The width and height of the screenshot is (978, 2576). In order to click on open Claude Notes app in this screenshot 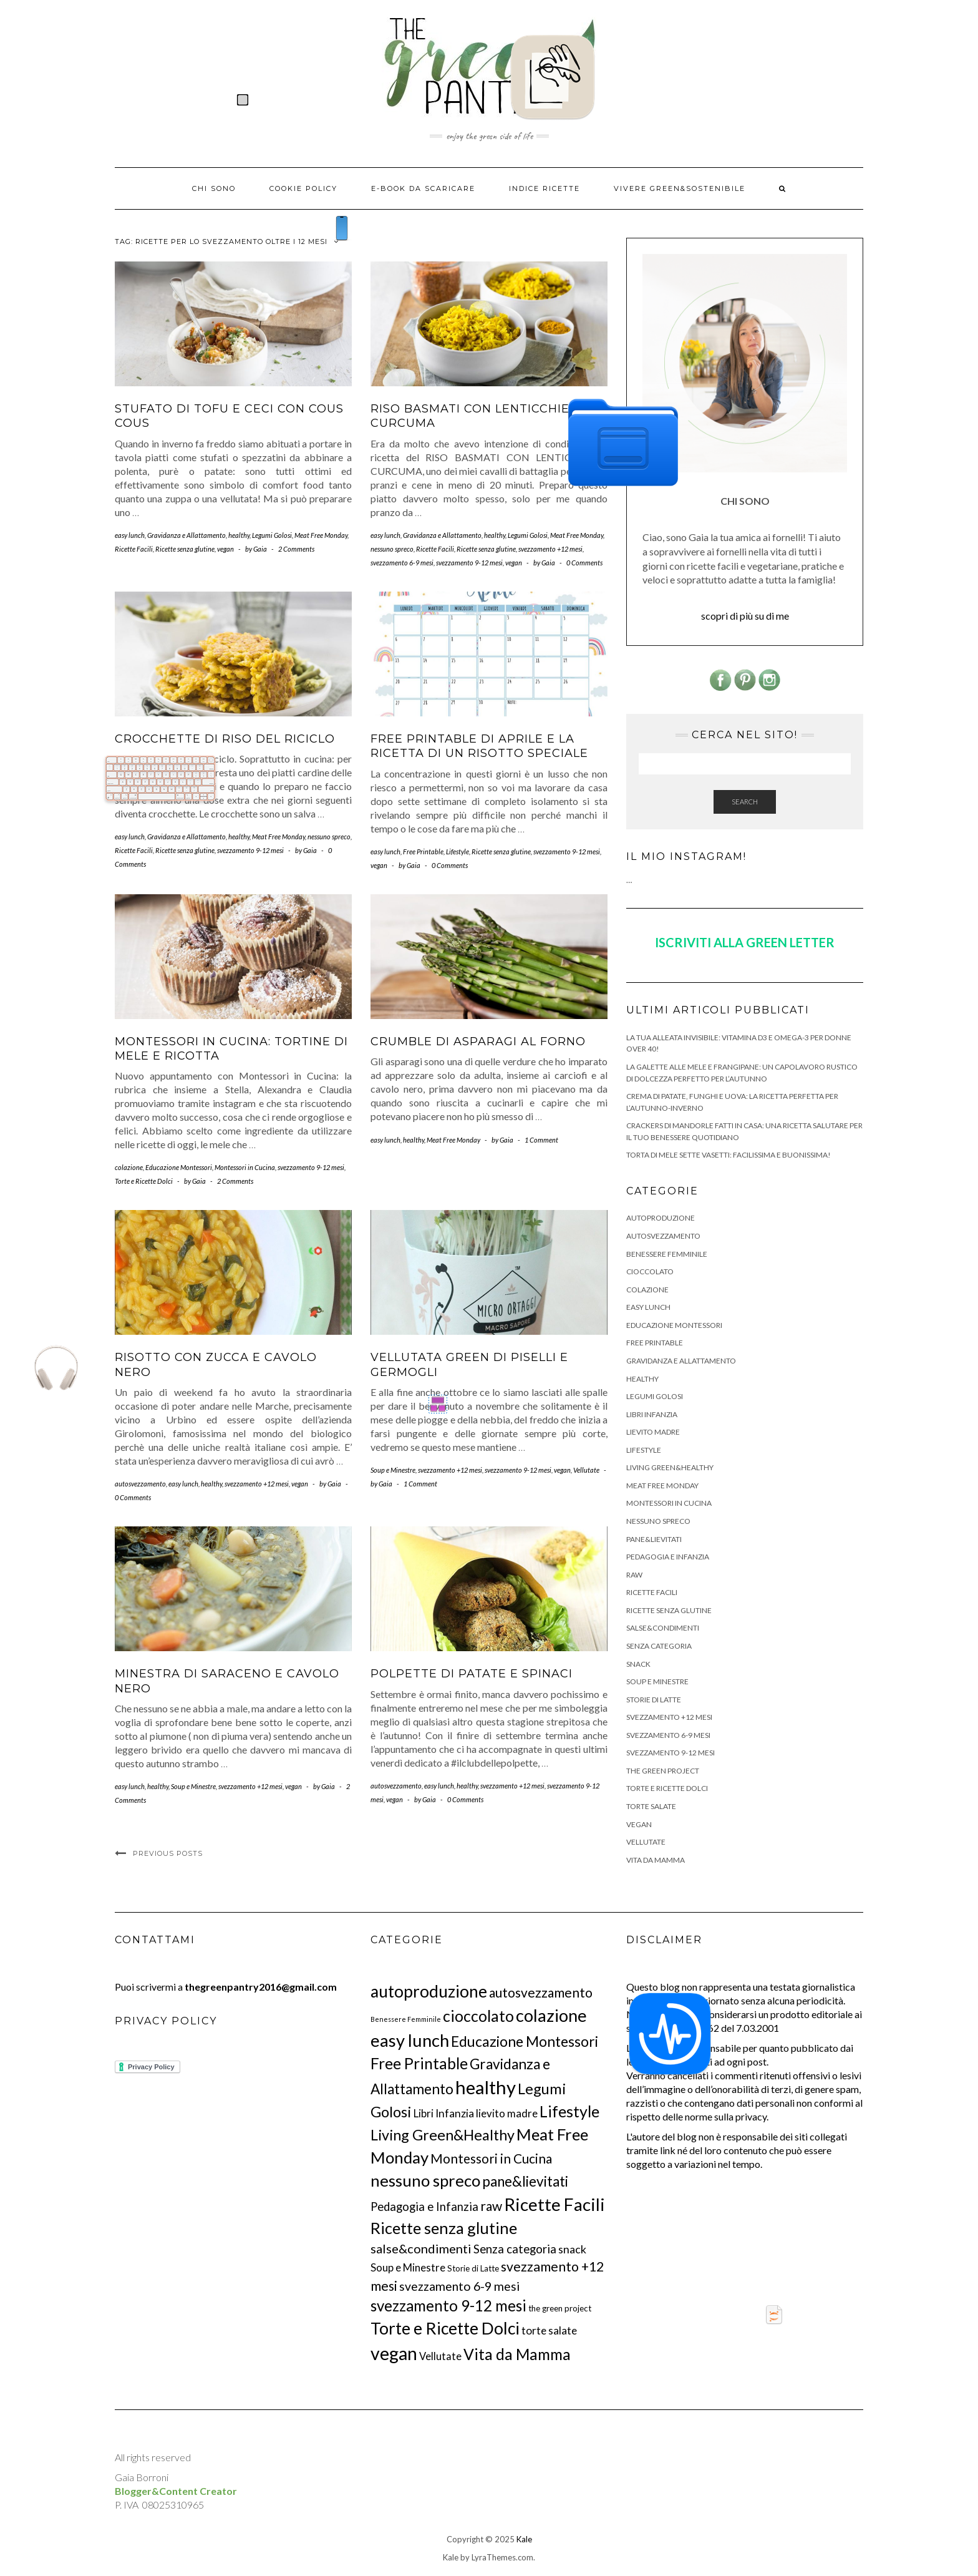, I will do `click(553, 77)`.